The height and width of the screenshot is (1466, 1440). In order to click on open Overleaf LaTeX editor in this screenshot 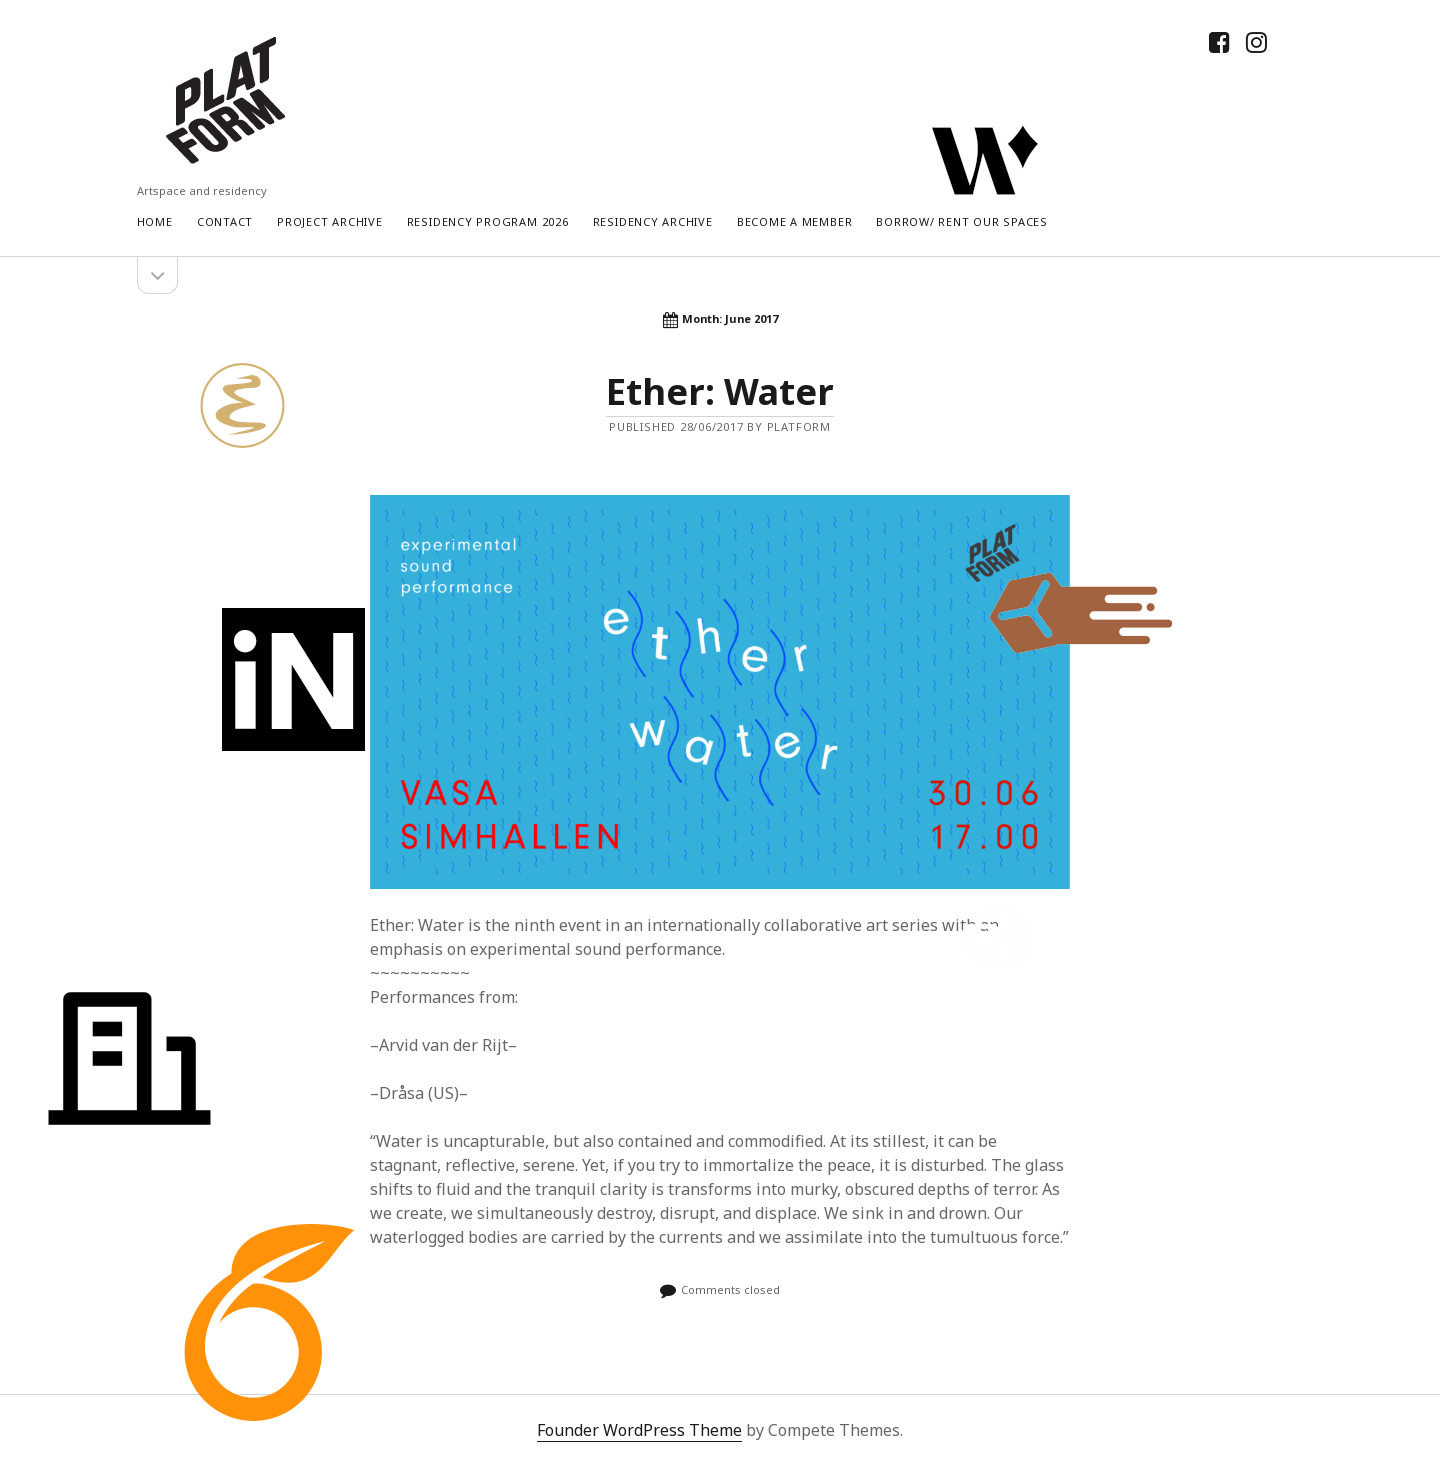, I will do `click(269, 1322)`.